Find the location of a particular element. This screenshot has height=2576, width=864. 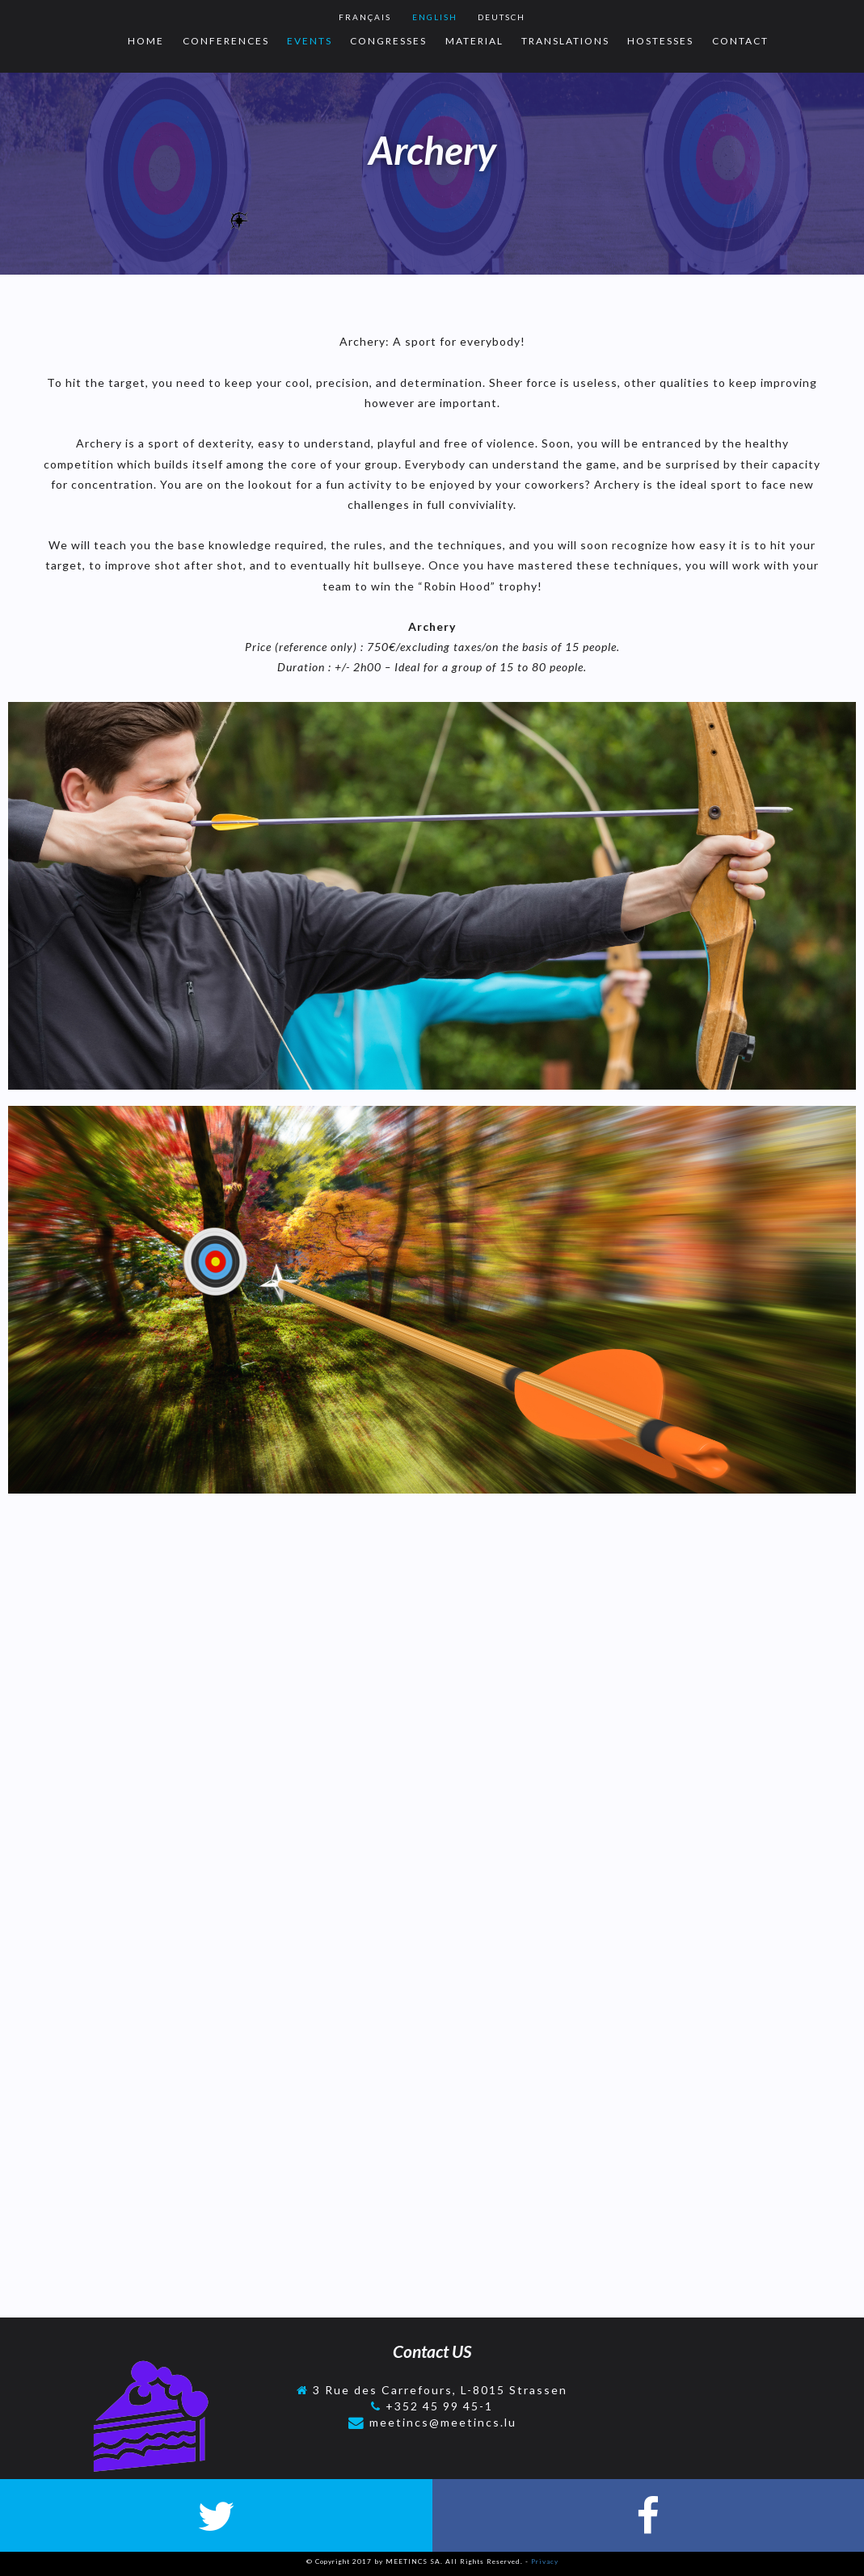

activate eclipse or flare visual effect is located at coordinates (239, 221).